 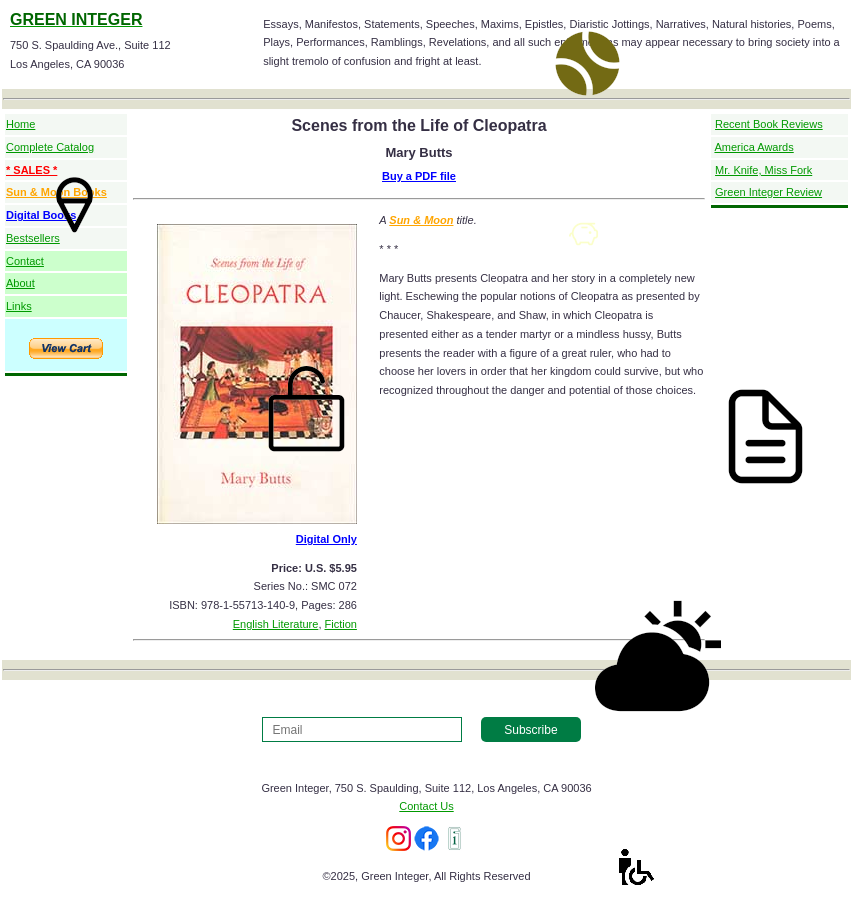 What do you see at coordinates (635, 867) in the screenshot?
I see `wheelchair accessible pickup location` at bounding box center [635, 867].